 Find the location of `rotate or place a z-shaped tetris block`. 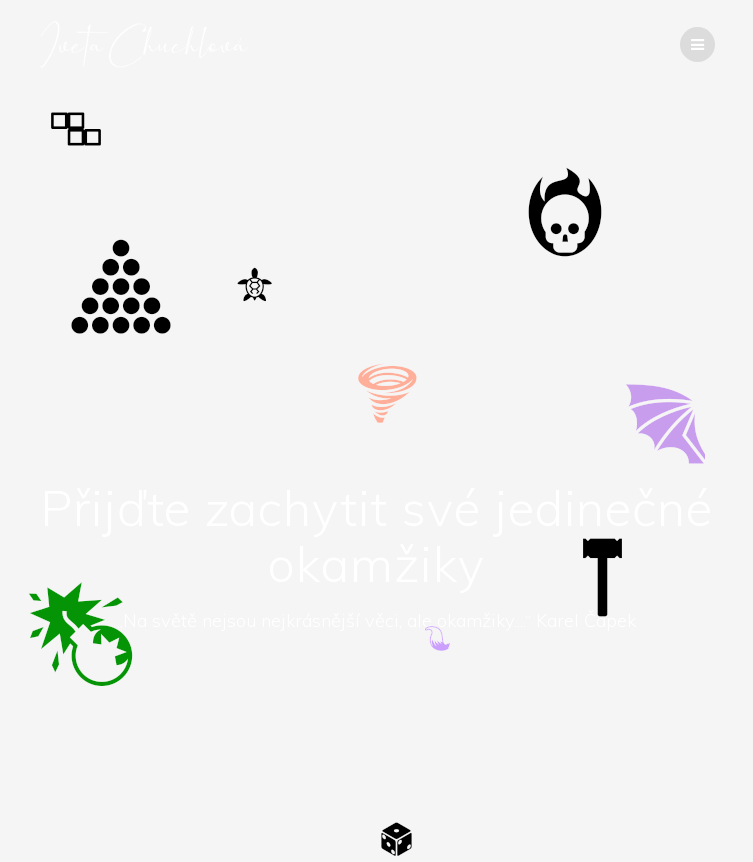

rotate or place a z-shaped tetris block is located at coordinates (76, 129).